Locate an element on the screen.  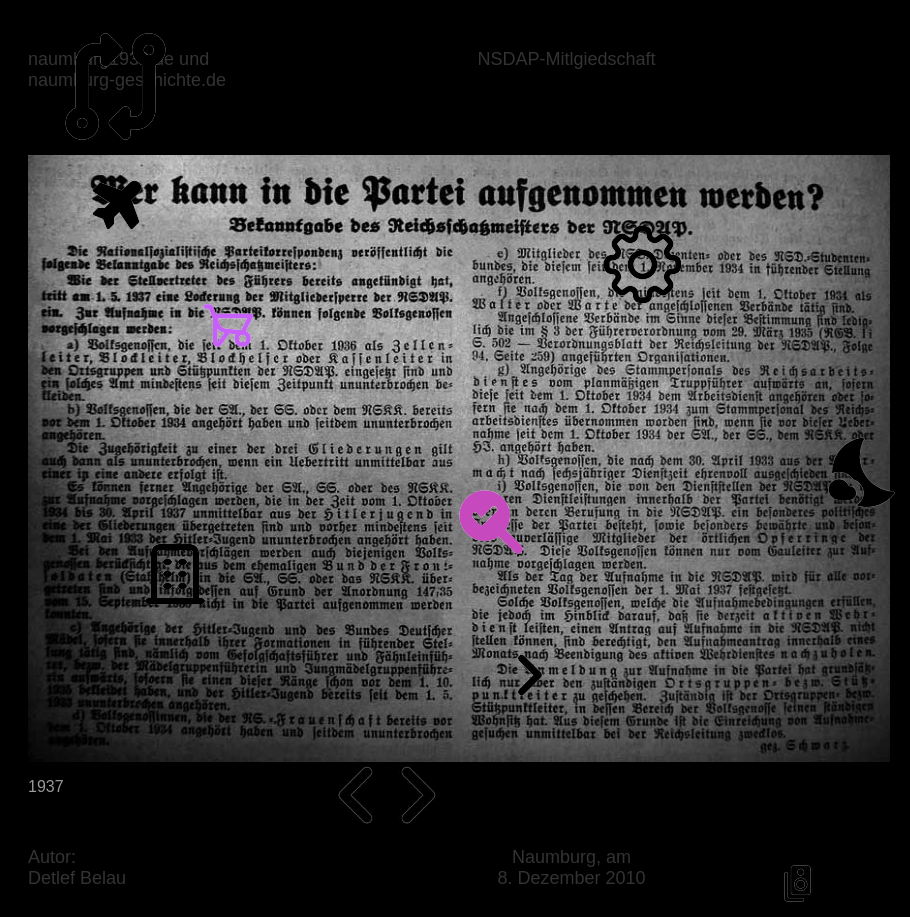
enable airplane mode is located at coordinates (118, 204).